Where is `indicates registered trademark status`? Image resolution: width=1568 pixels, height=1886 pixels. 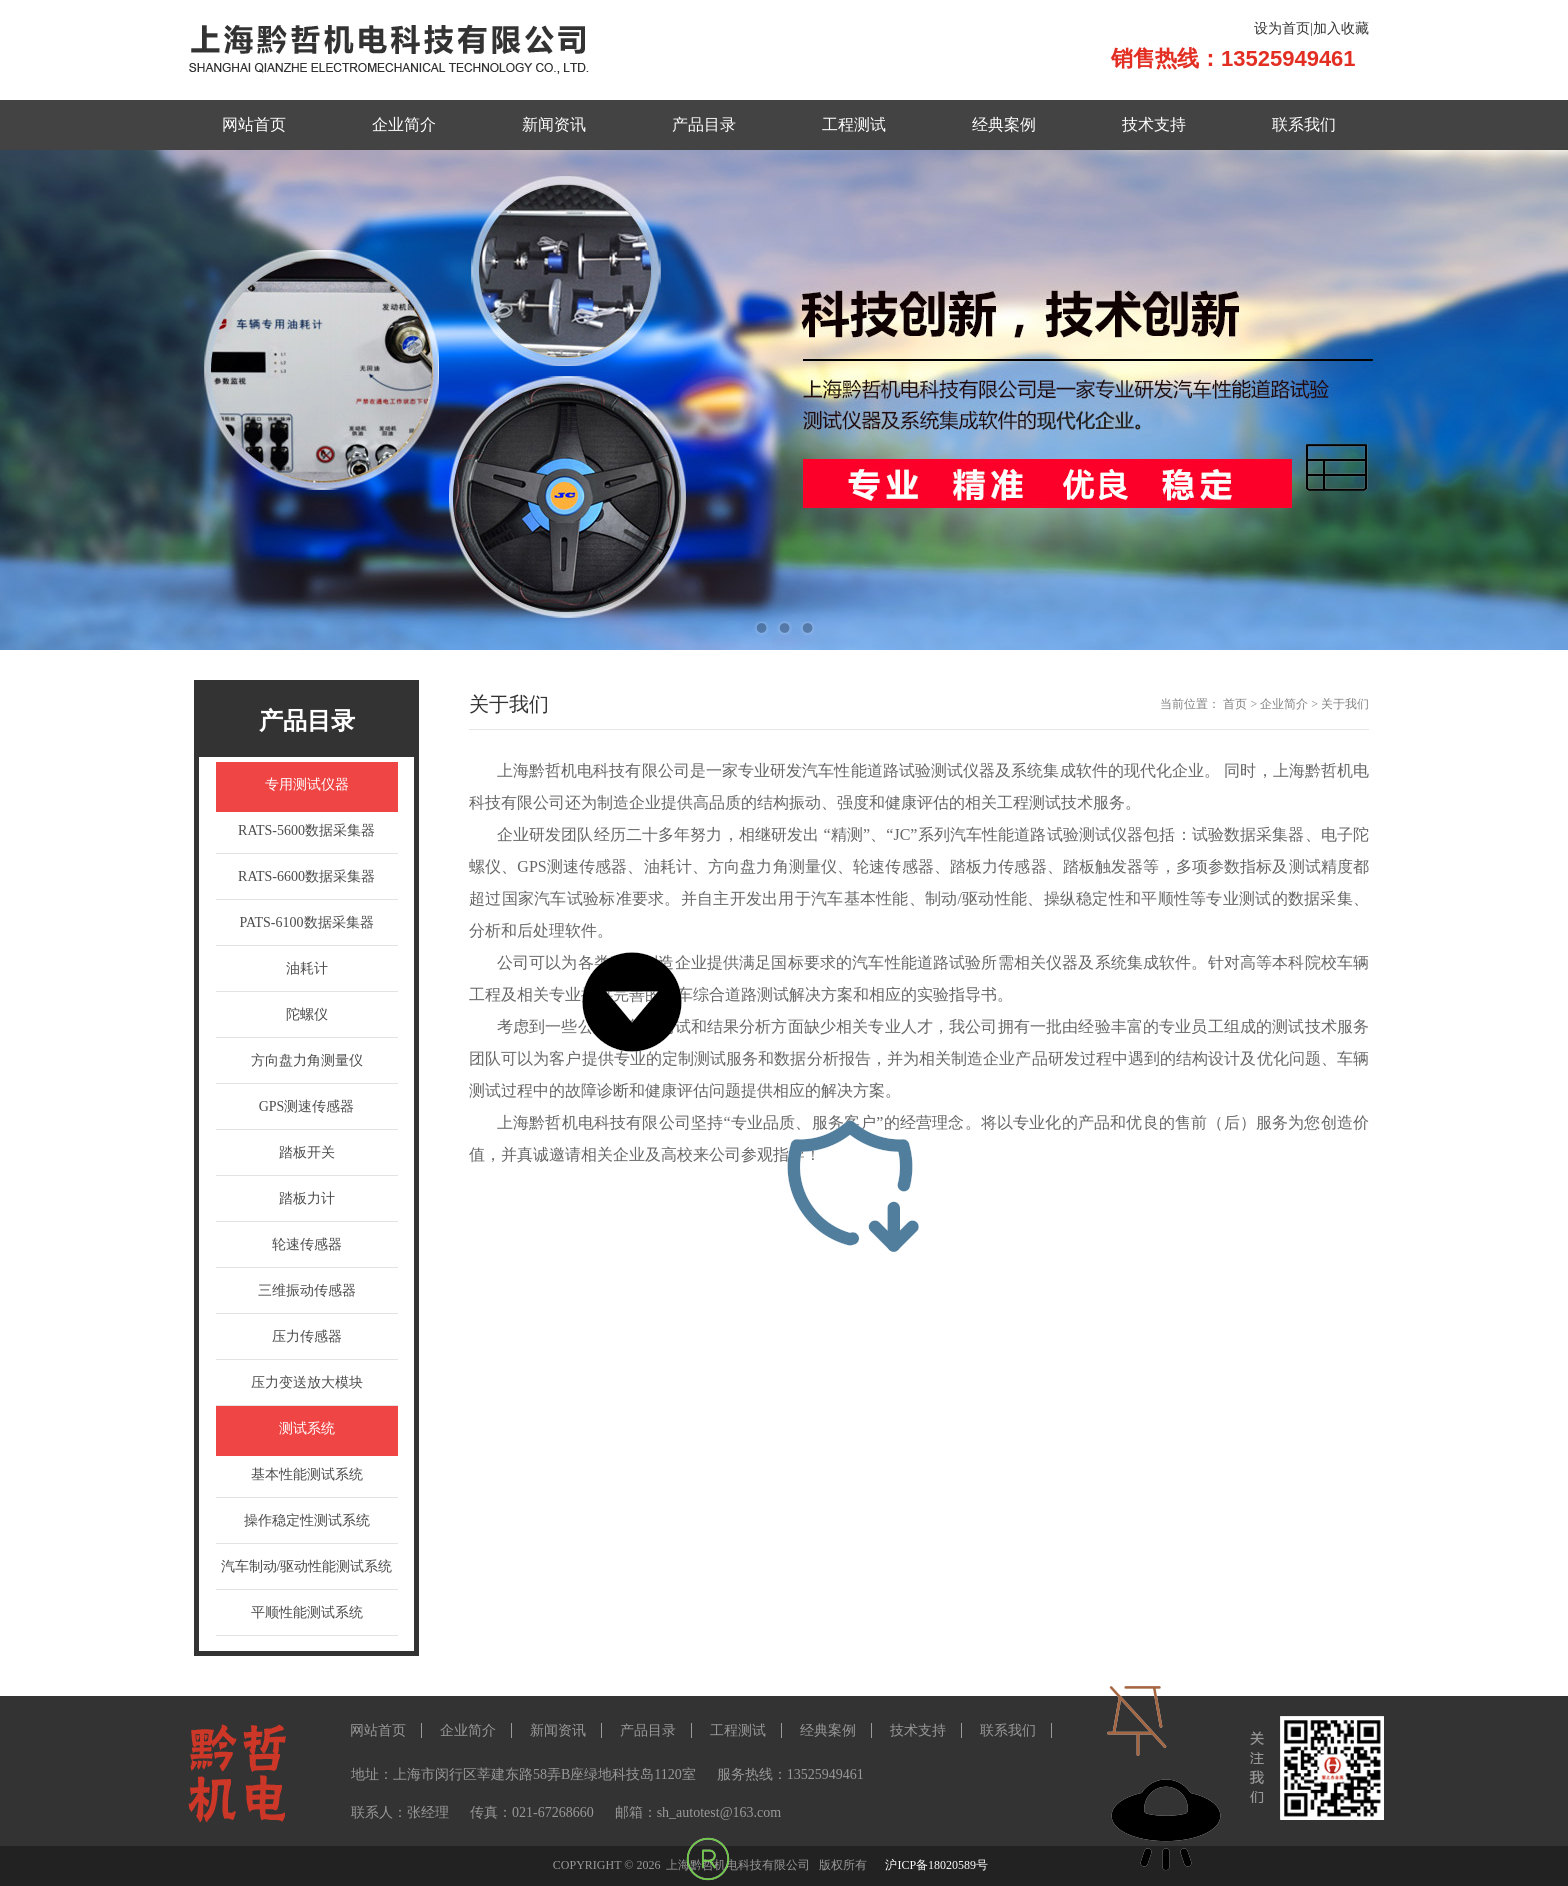
indicates registered trademark status is located at coordinates (708, 1859).